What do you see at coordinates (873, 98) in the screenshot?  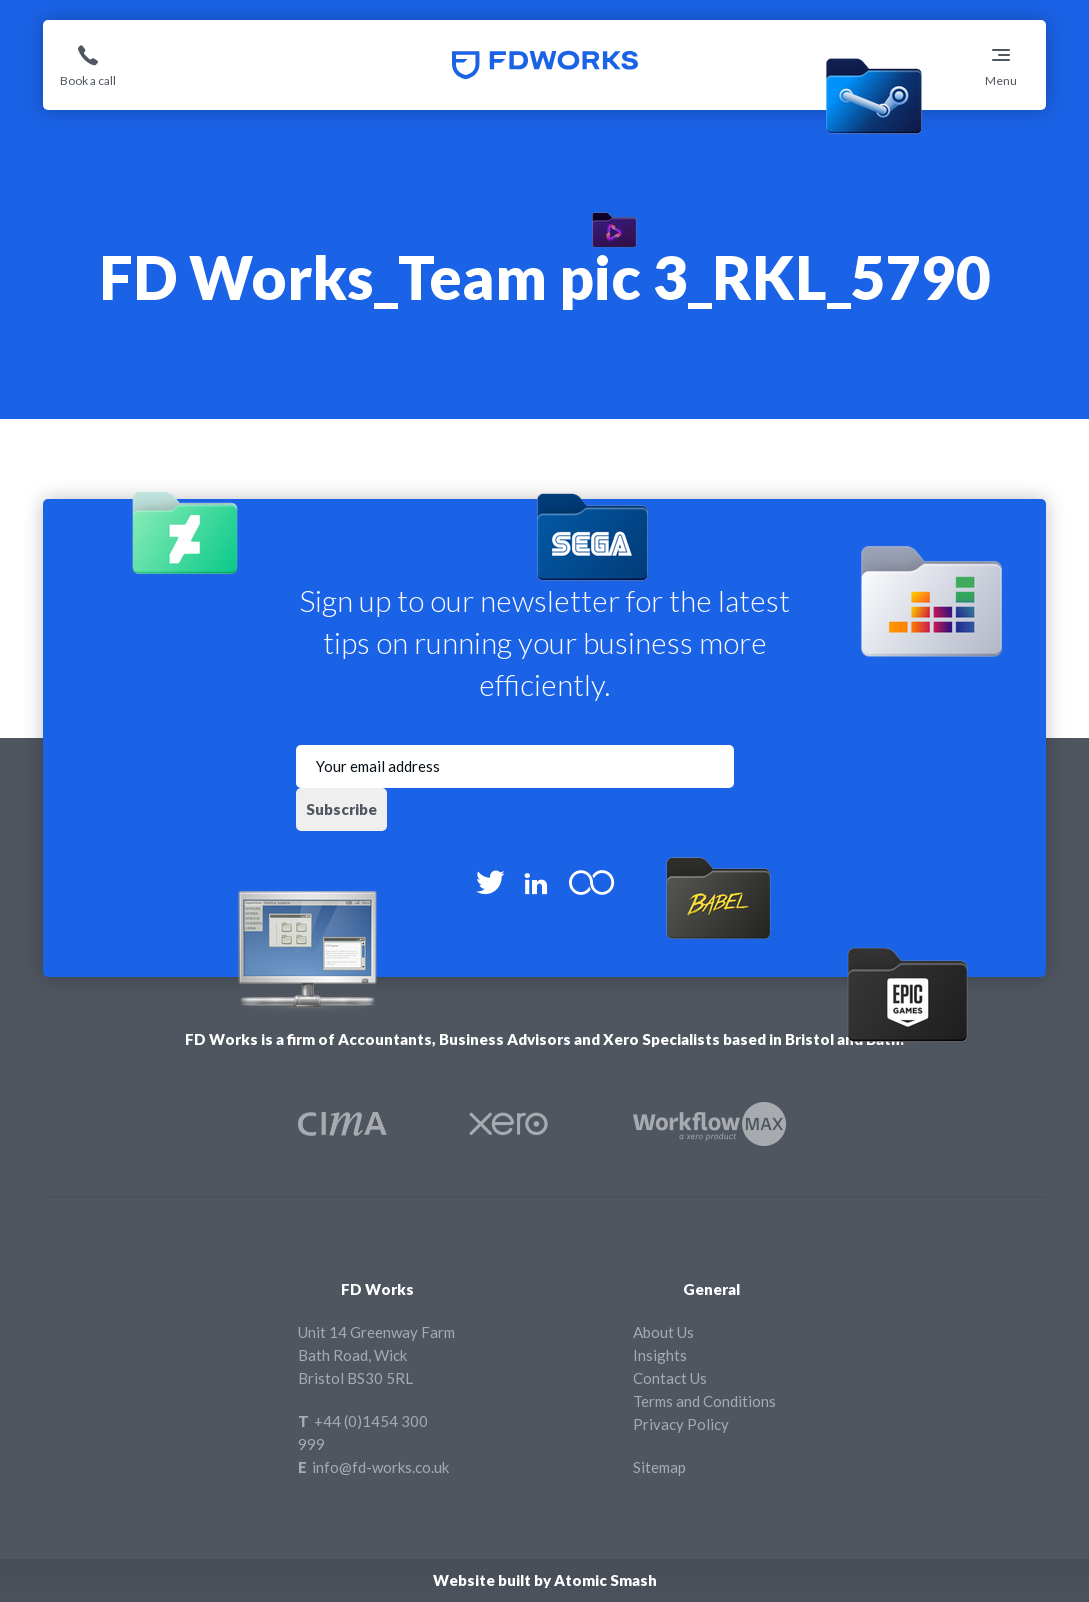 I see `open your Steam games folder` at bounding box center [873, 98].